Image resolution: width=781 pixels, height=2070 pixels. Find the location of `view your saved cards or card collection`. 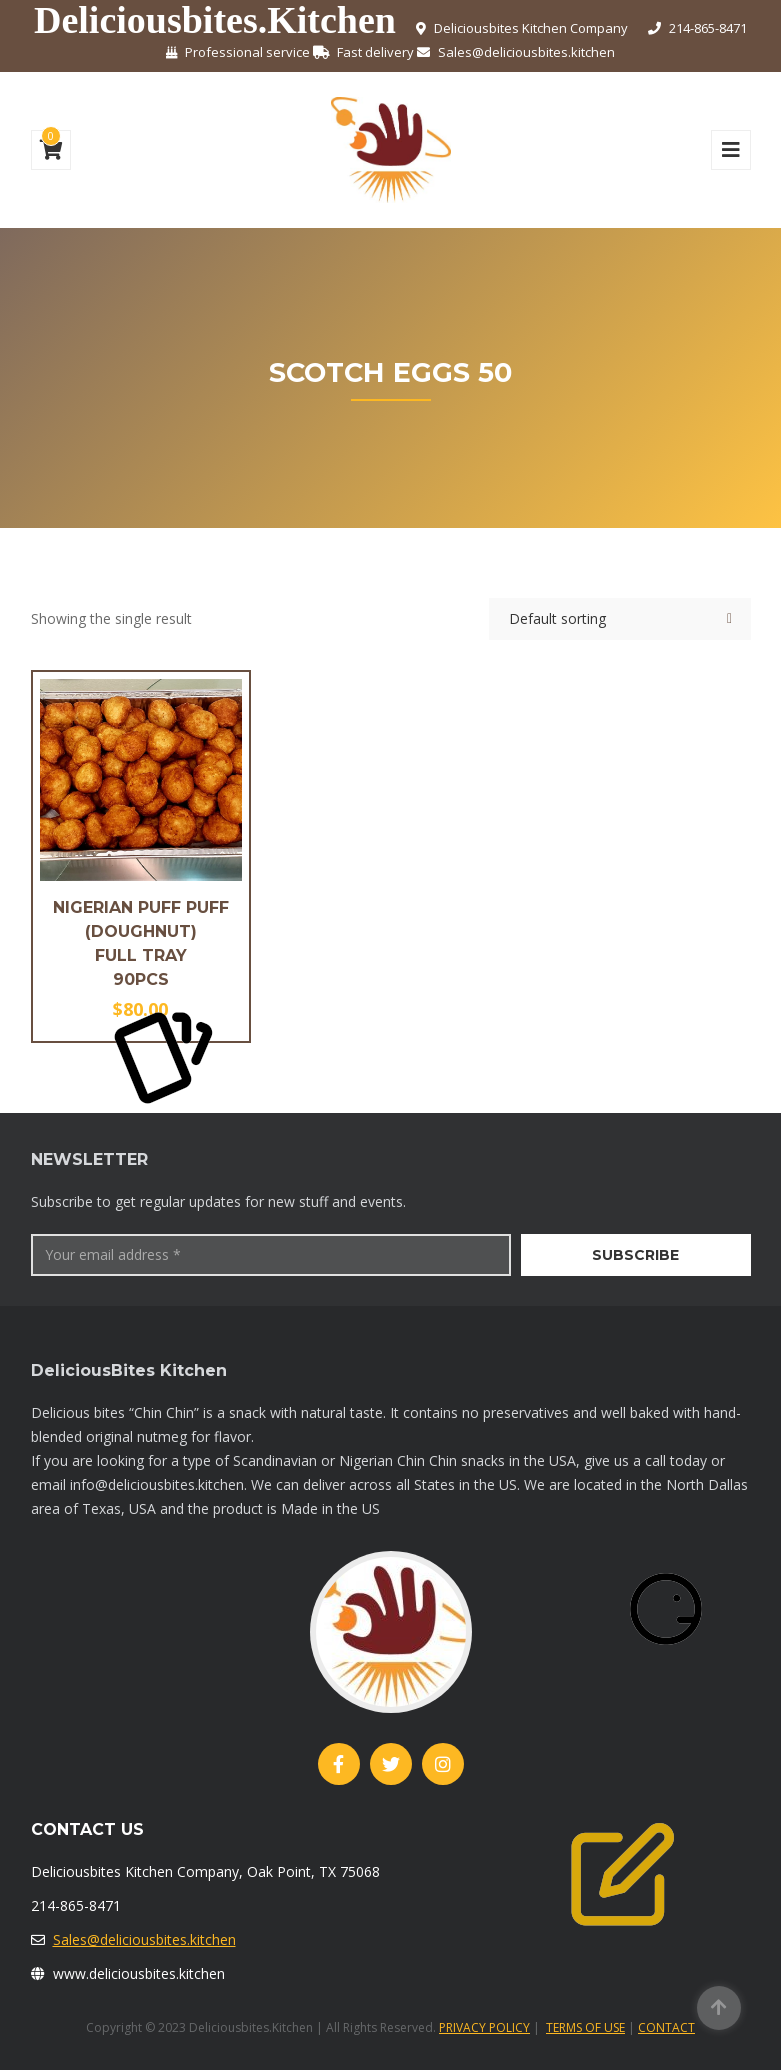

view your saved cards or card collection is located at coordinates (162, 1055).